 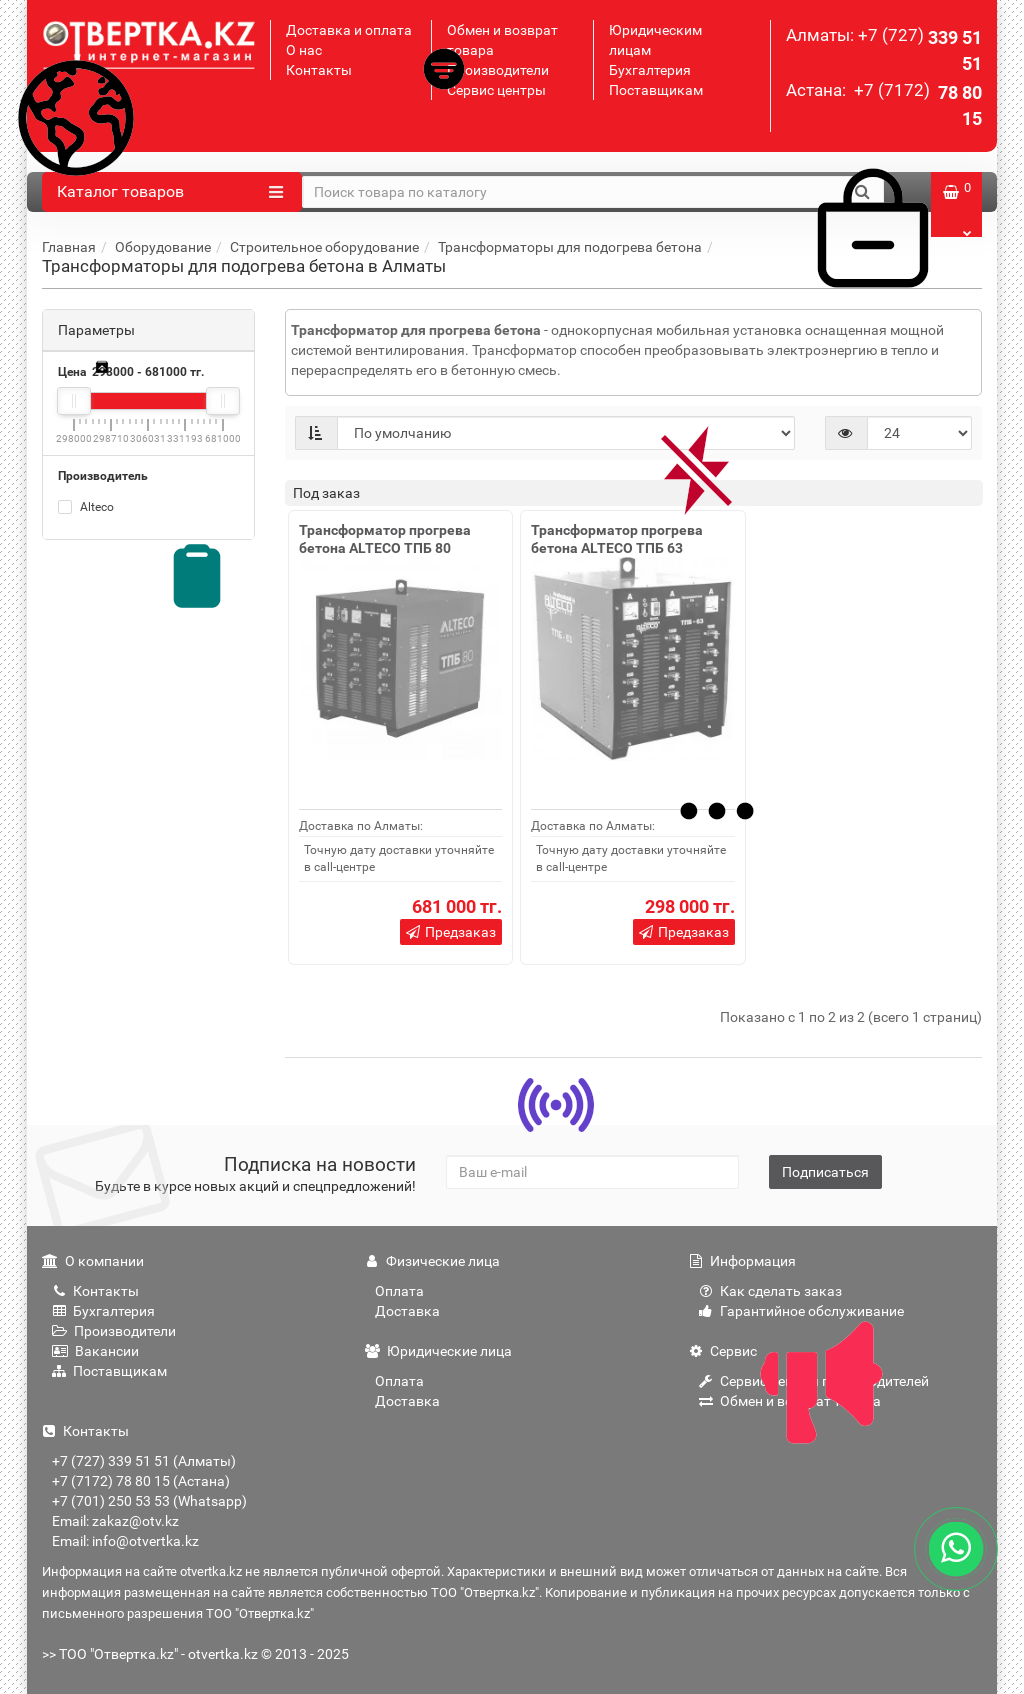 I want to click on access radio or audio streaming, so click(x=556, y=1105).